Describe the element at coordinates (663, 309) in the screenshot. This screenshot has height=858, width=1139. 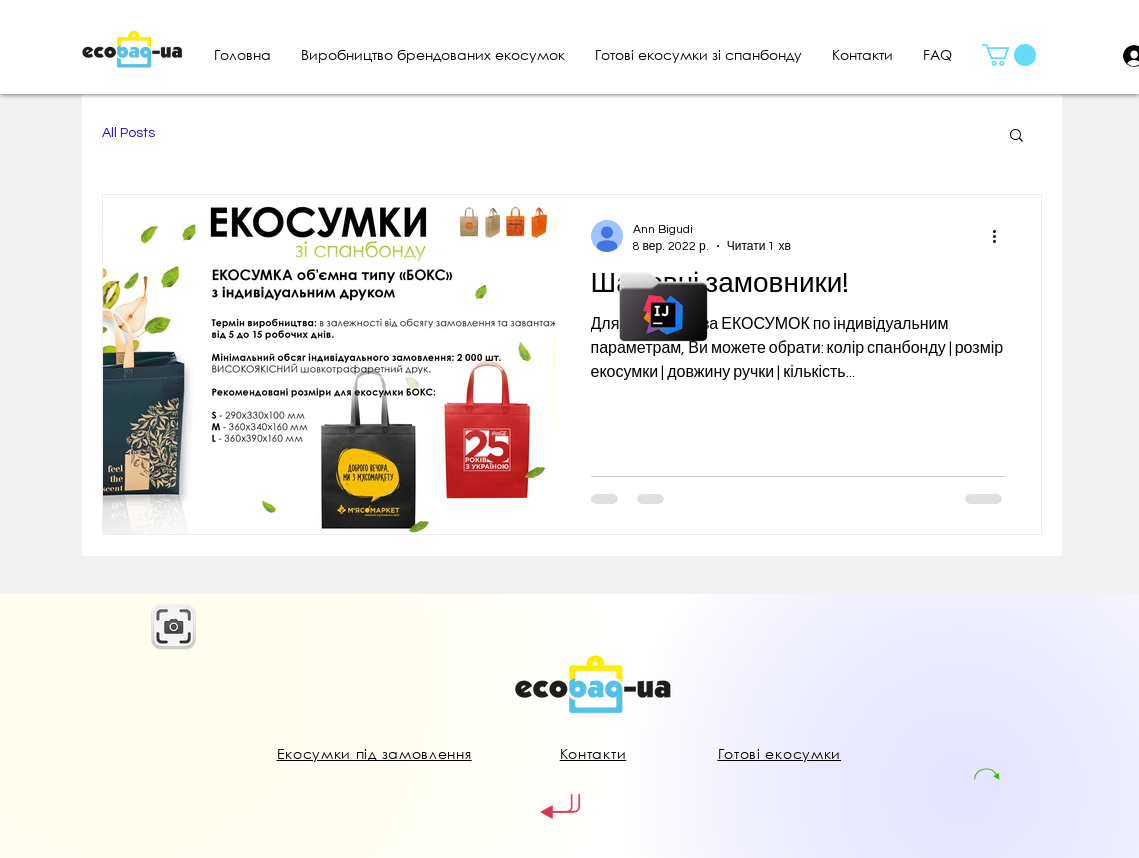
I see `open folder containing IntelliJ IDEA projects` at that location.